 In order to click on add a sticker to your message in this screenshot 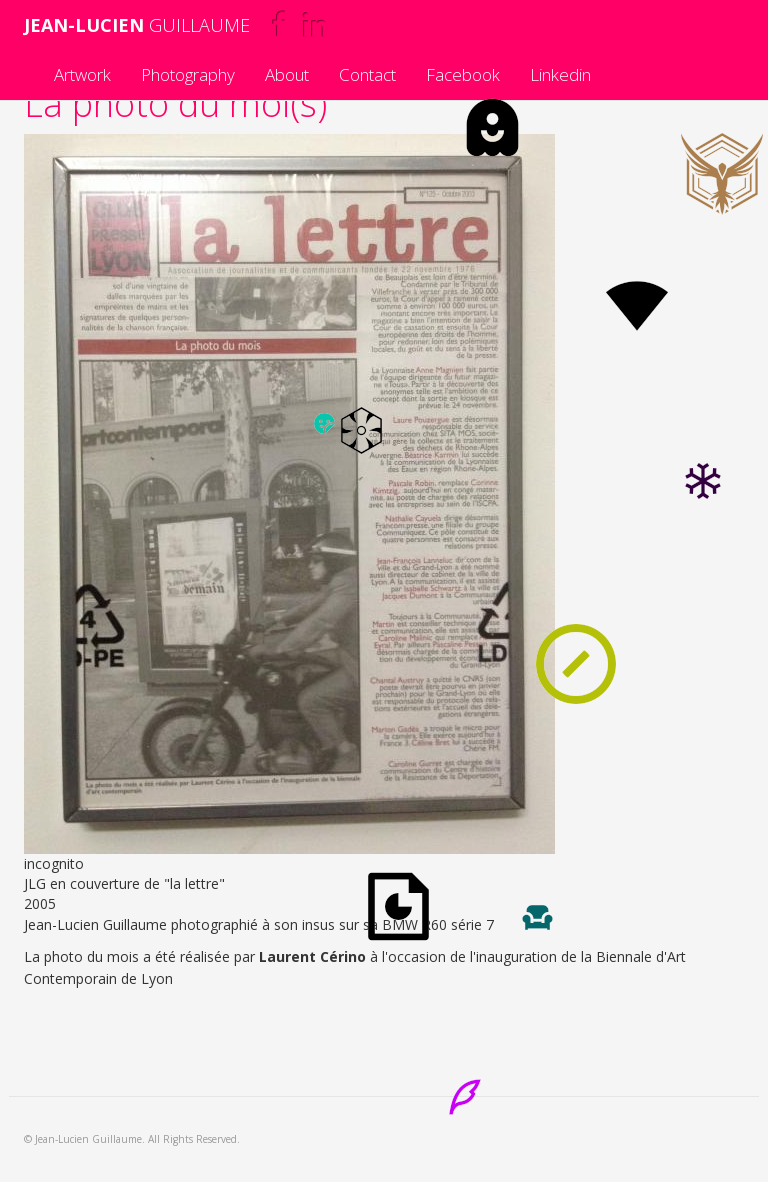, I will do `click(324, 423)`.